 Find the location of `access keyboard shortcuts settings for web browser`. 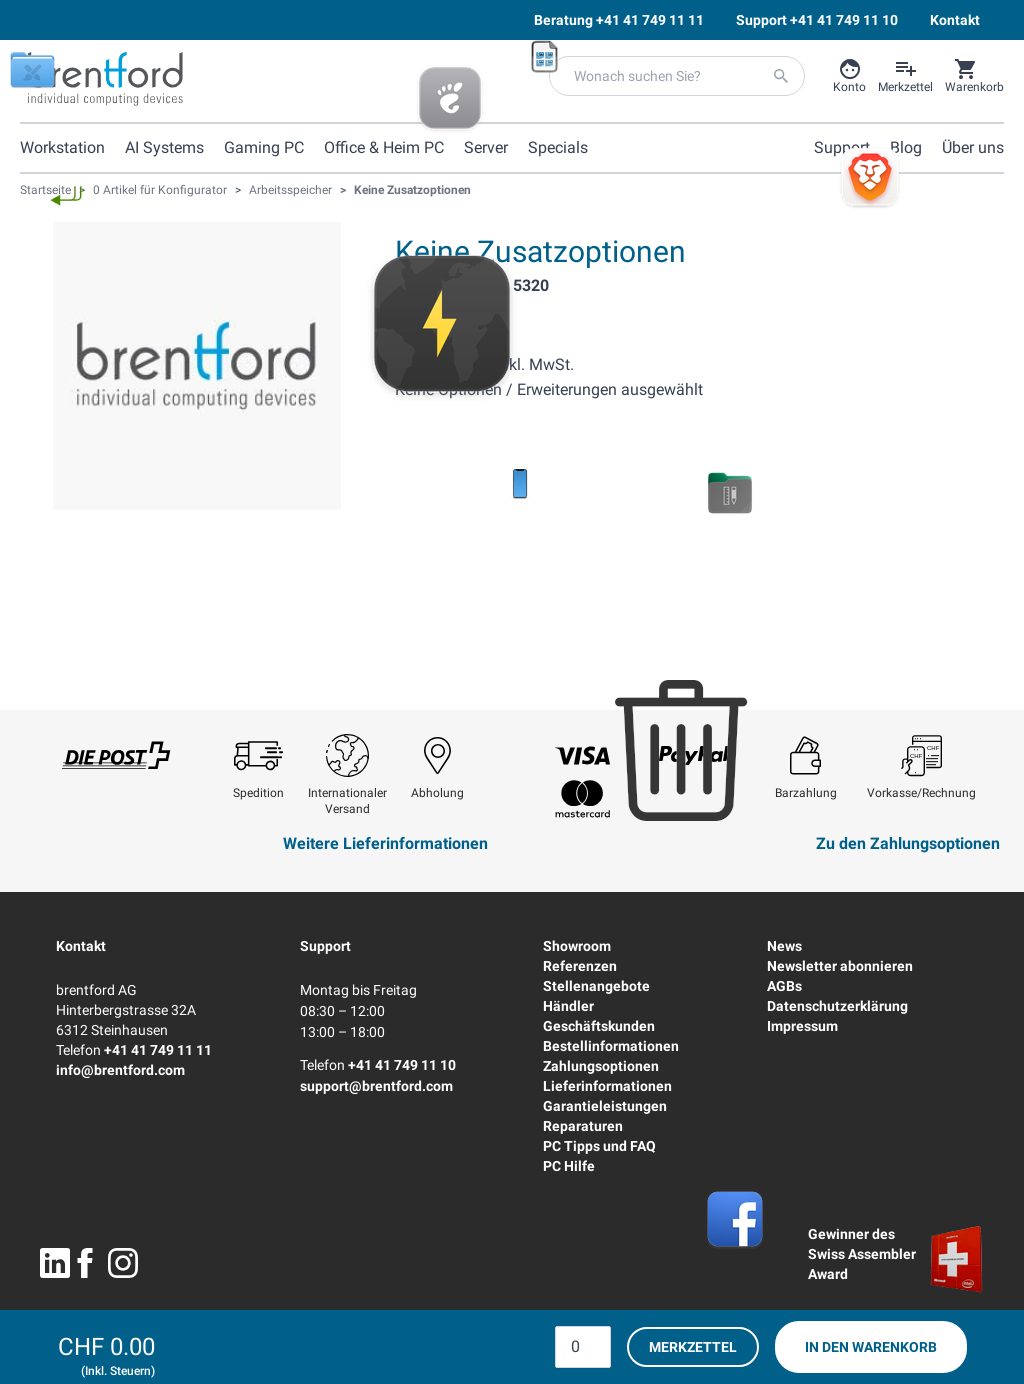

access keyboard shortcuts settings for web browser is located at coordinates (442, 326).